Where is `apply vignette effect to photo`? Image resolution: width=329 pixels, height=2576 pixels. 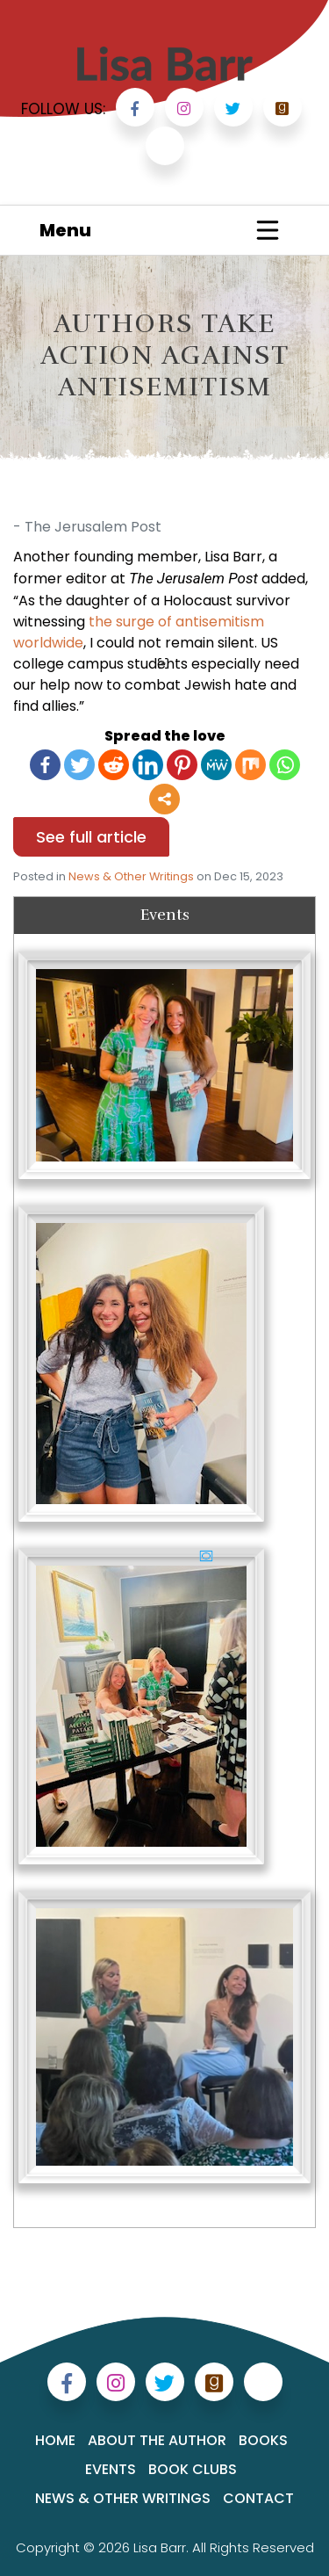
apply vignette effect to photo is located at coordinates (206, 1556).